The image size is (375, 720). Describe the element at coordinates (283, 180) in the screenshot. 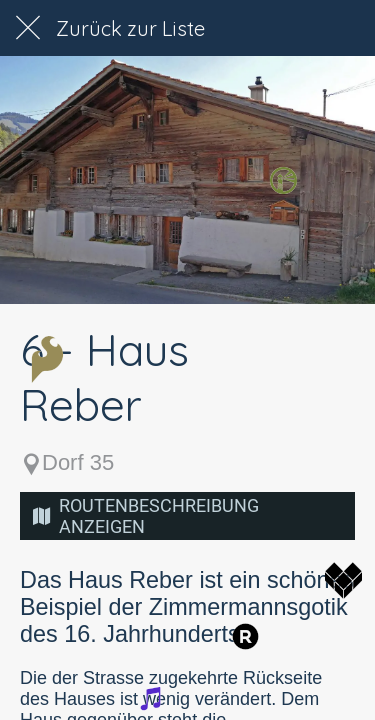

I see `harbor container registry logo` at that location.